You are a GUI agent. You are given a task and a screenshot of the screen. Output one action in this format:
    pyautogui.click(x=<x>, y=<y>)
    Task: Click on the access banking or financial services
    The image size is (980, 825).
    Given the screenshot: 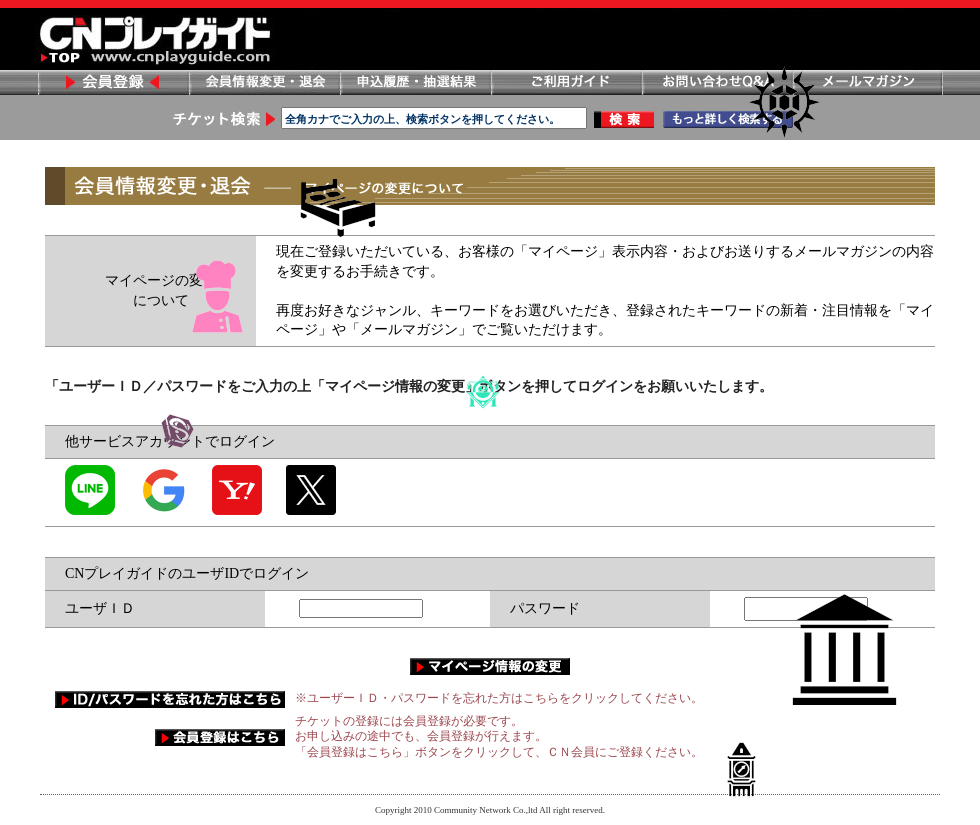 What is the action you would take?
    pyautogui.click(x=844, y=649)
    